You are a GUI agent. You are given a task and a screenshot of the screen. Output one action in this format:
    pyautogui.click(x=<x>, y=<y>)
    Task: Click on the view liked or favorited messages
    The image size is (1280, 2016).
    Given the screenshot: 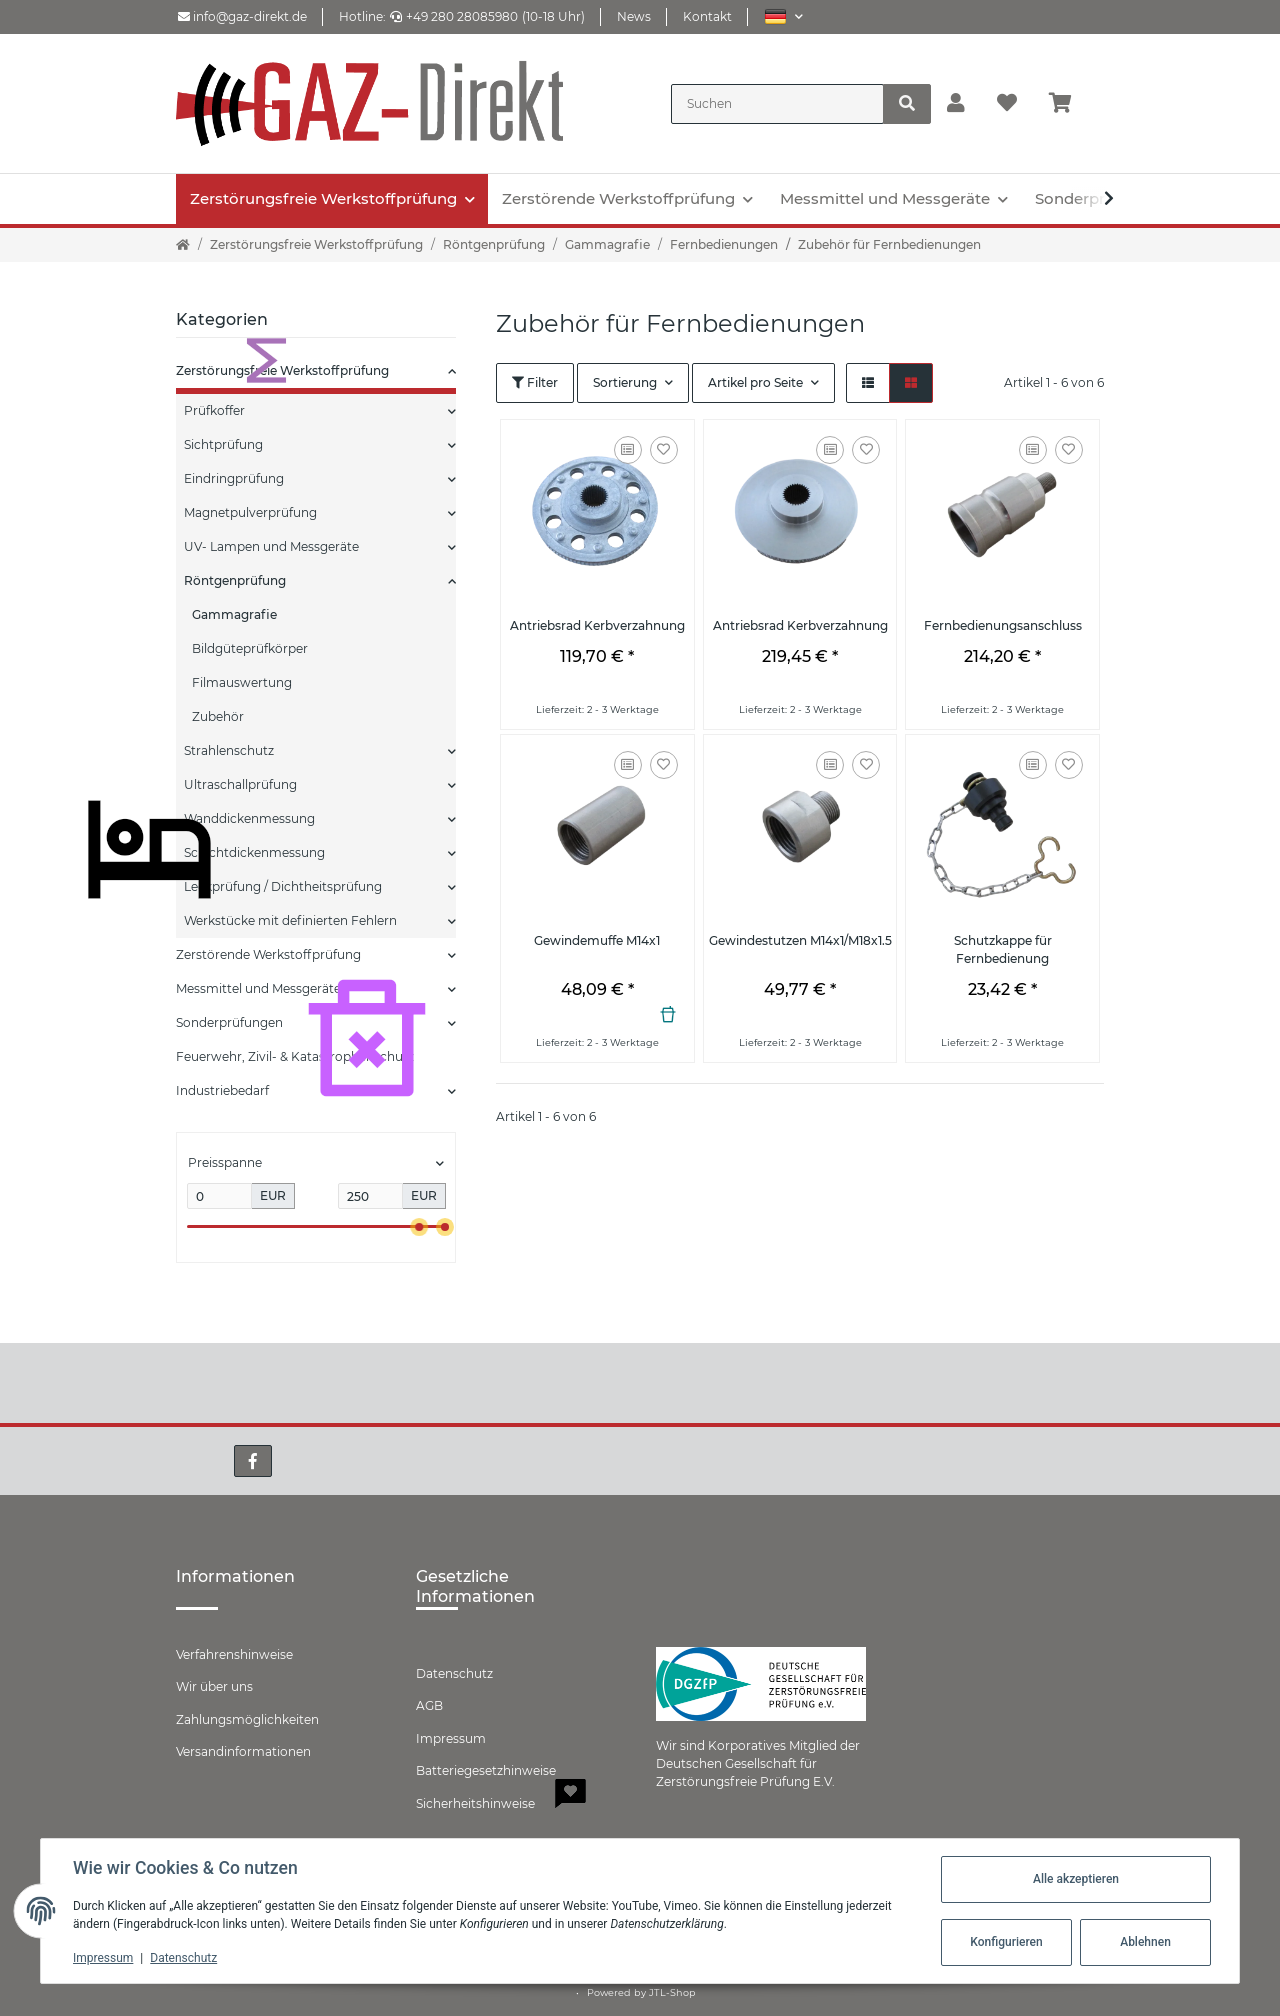 What is the action you would take?
    pyautogui.click(x=570, y=1792)
    